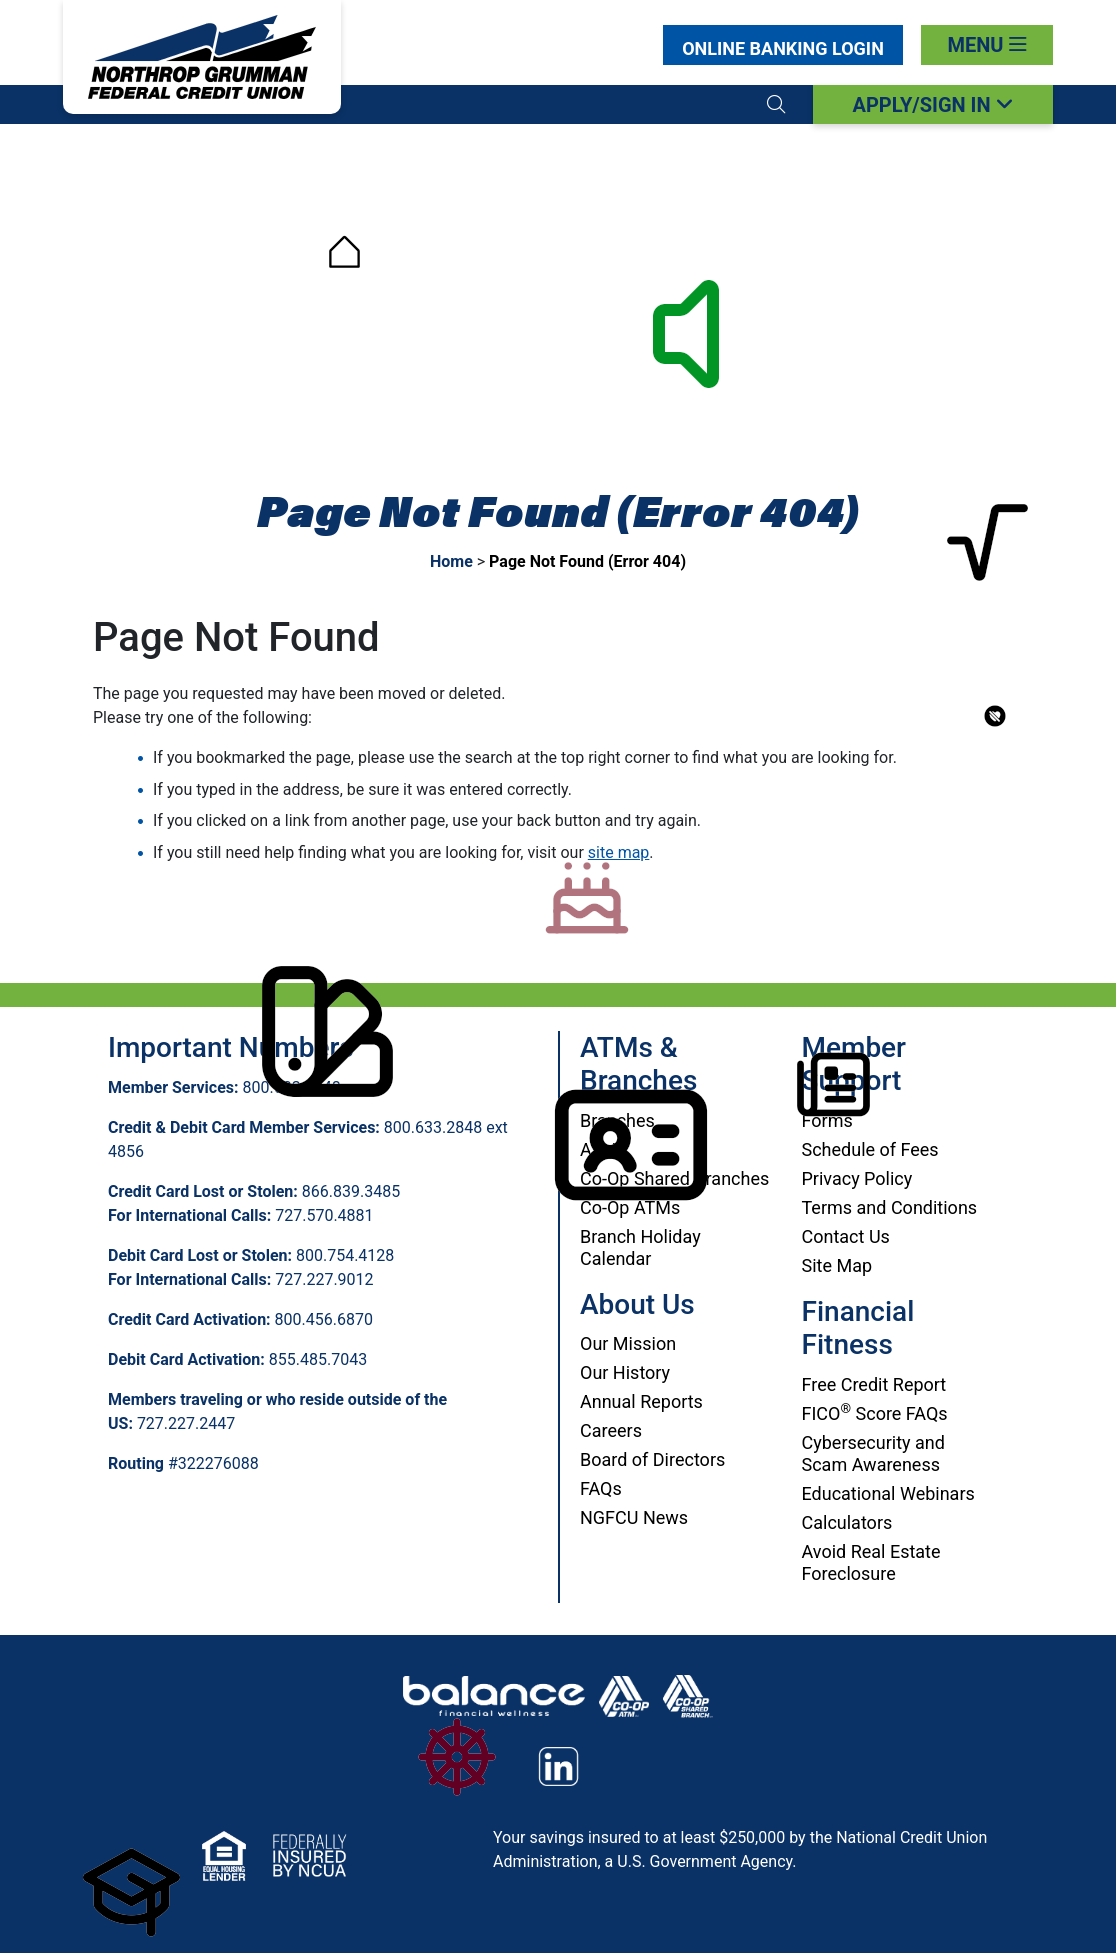 Image resolution: width=1116 pixels, height=1953 pixels. What do you see at coordinates (833, 1084) in the screenshot?
I see `view news or articles` at bounding box center [833, 1084].